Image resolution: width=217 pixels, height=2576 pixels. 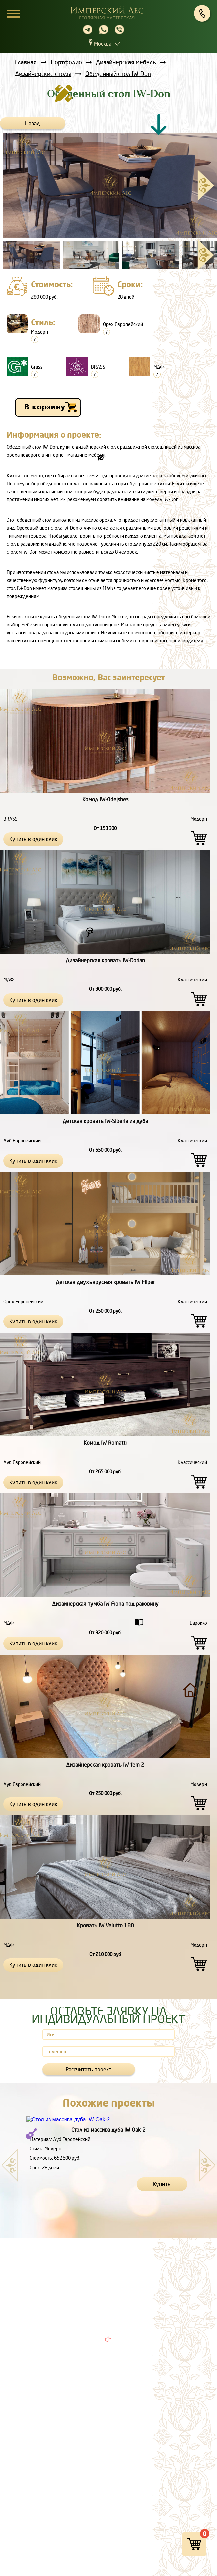 I want to click on first order logo from star wars franchise, so click(x=22, y=324).